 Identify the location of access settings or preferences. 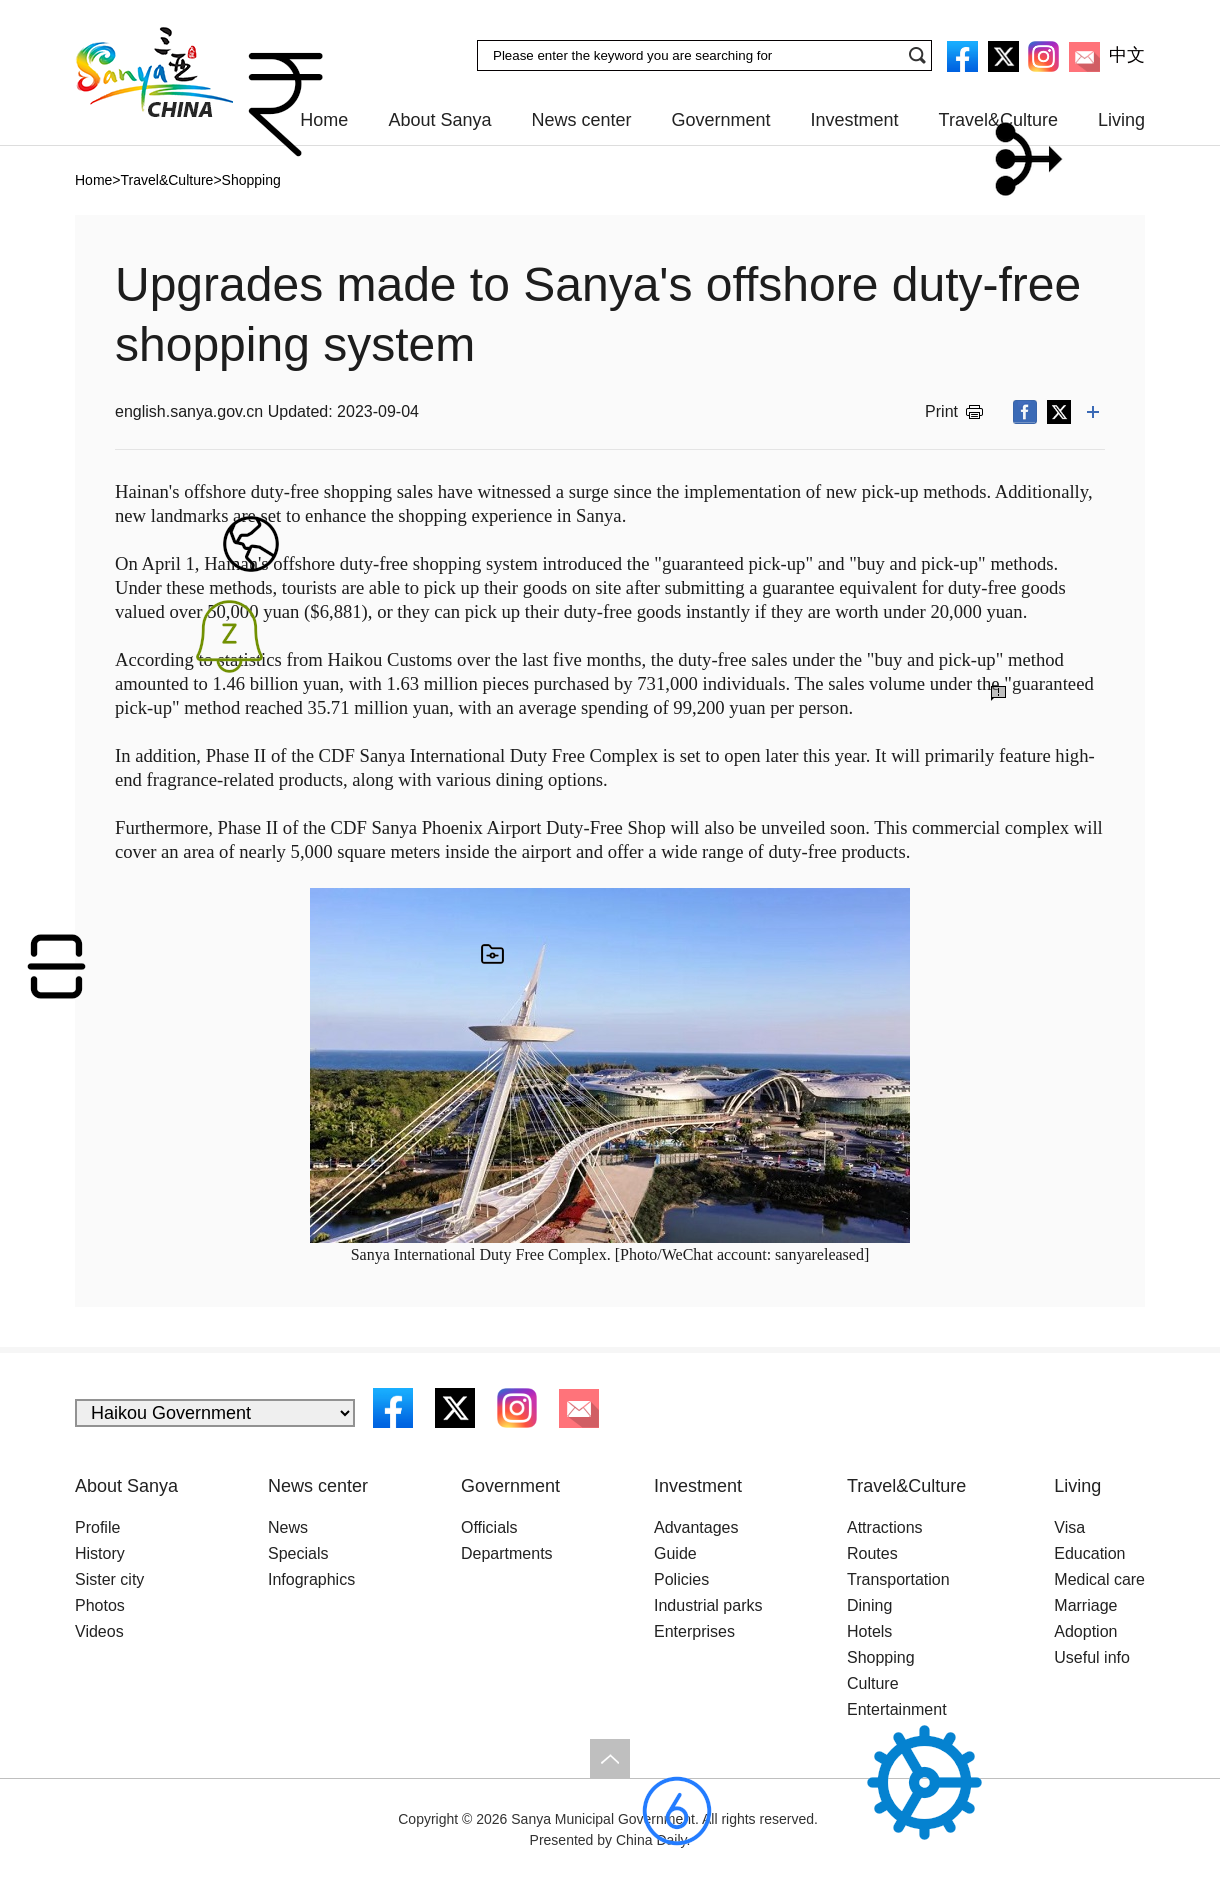
(924, 1782).